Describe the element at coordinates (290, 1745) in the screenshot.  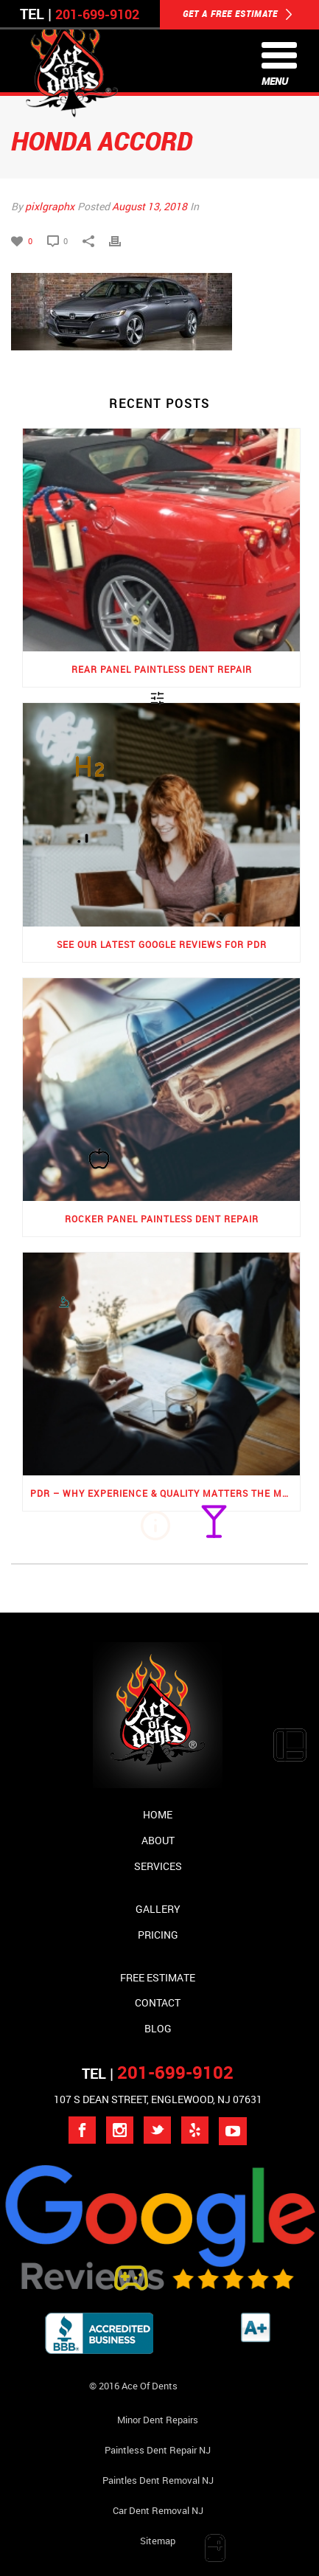
I see `switch to left-bottom panel layout` at that location.